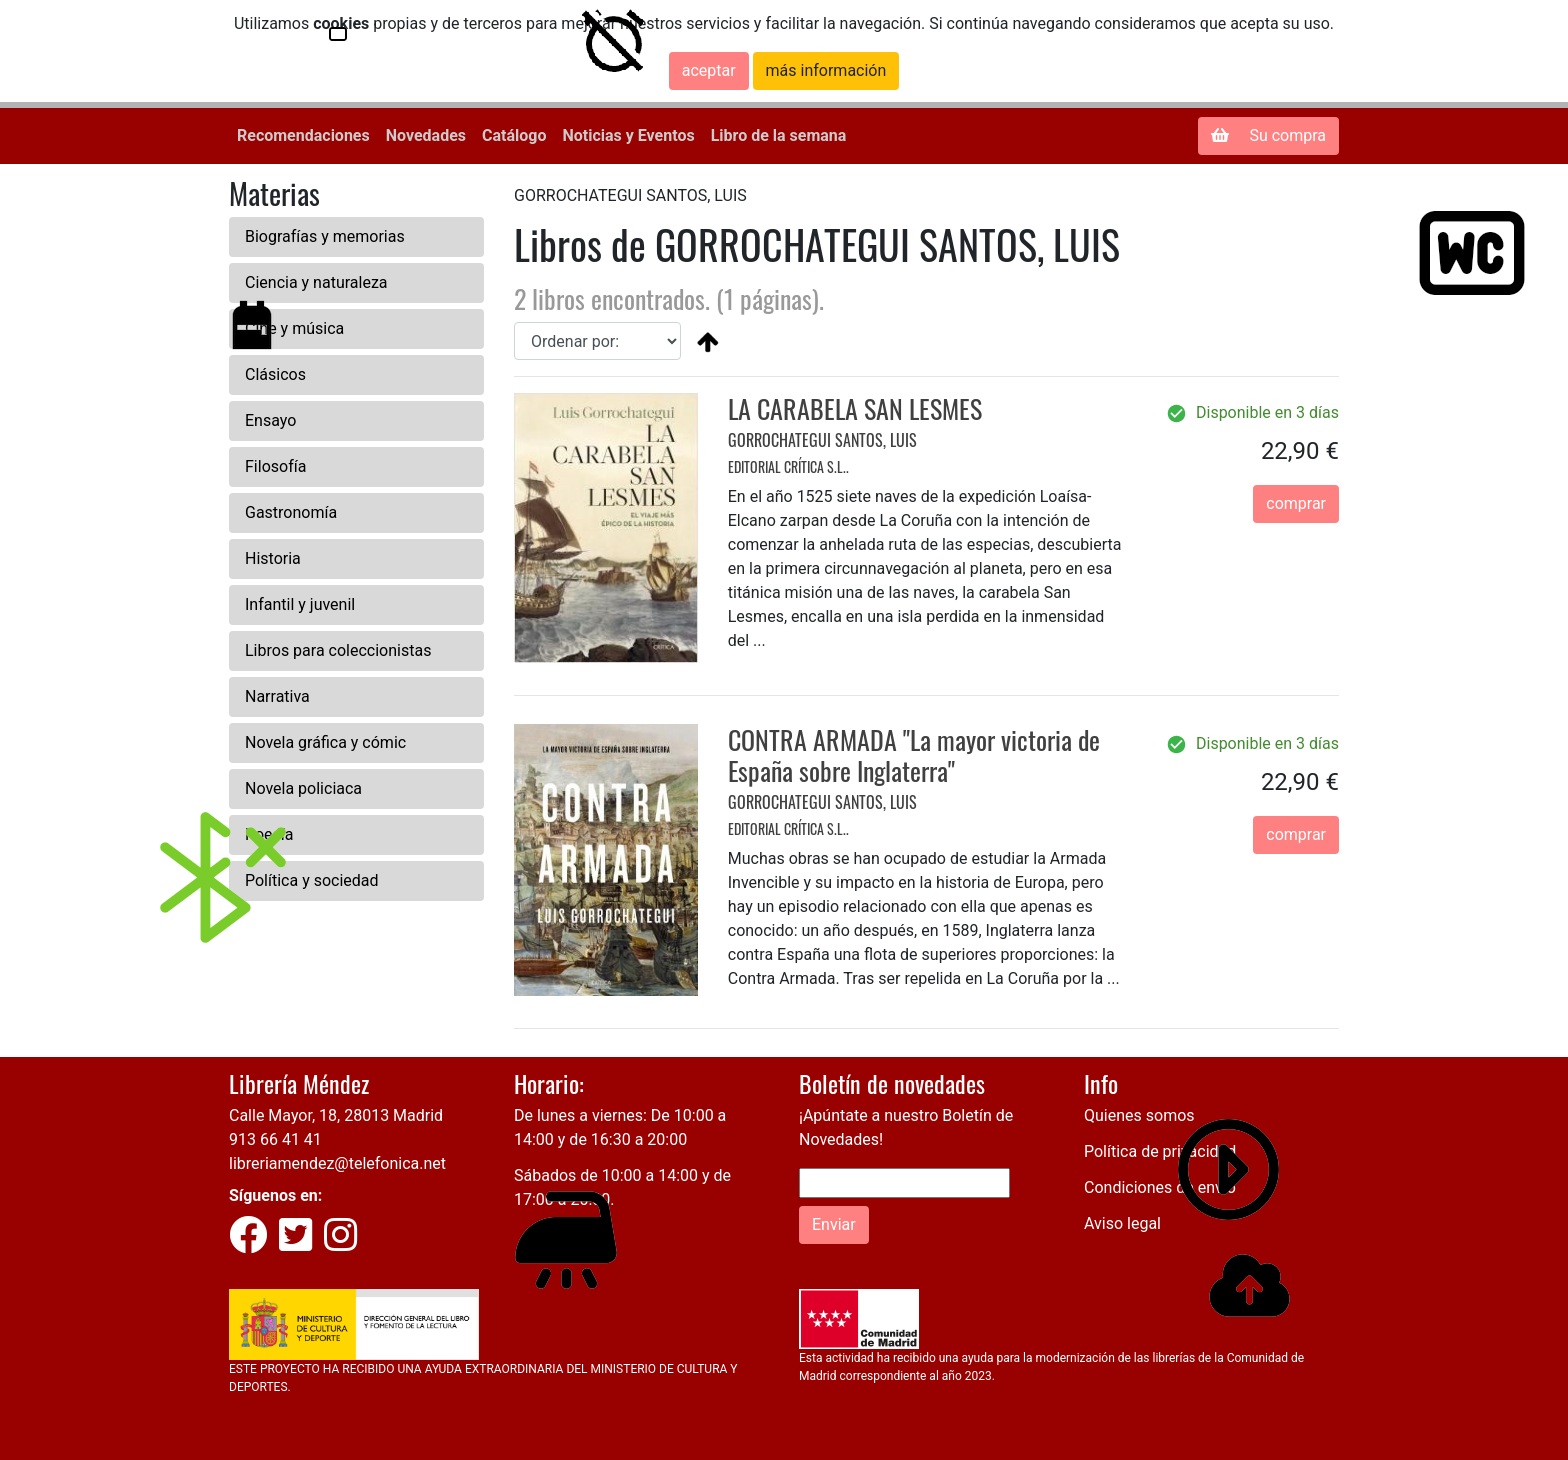 This screenshot has width=1568, height=1460. I want to click on upload file to cloud storage, so click(1249, 1285).